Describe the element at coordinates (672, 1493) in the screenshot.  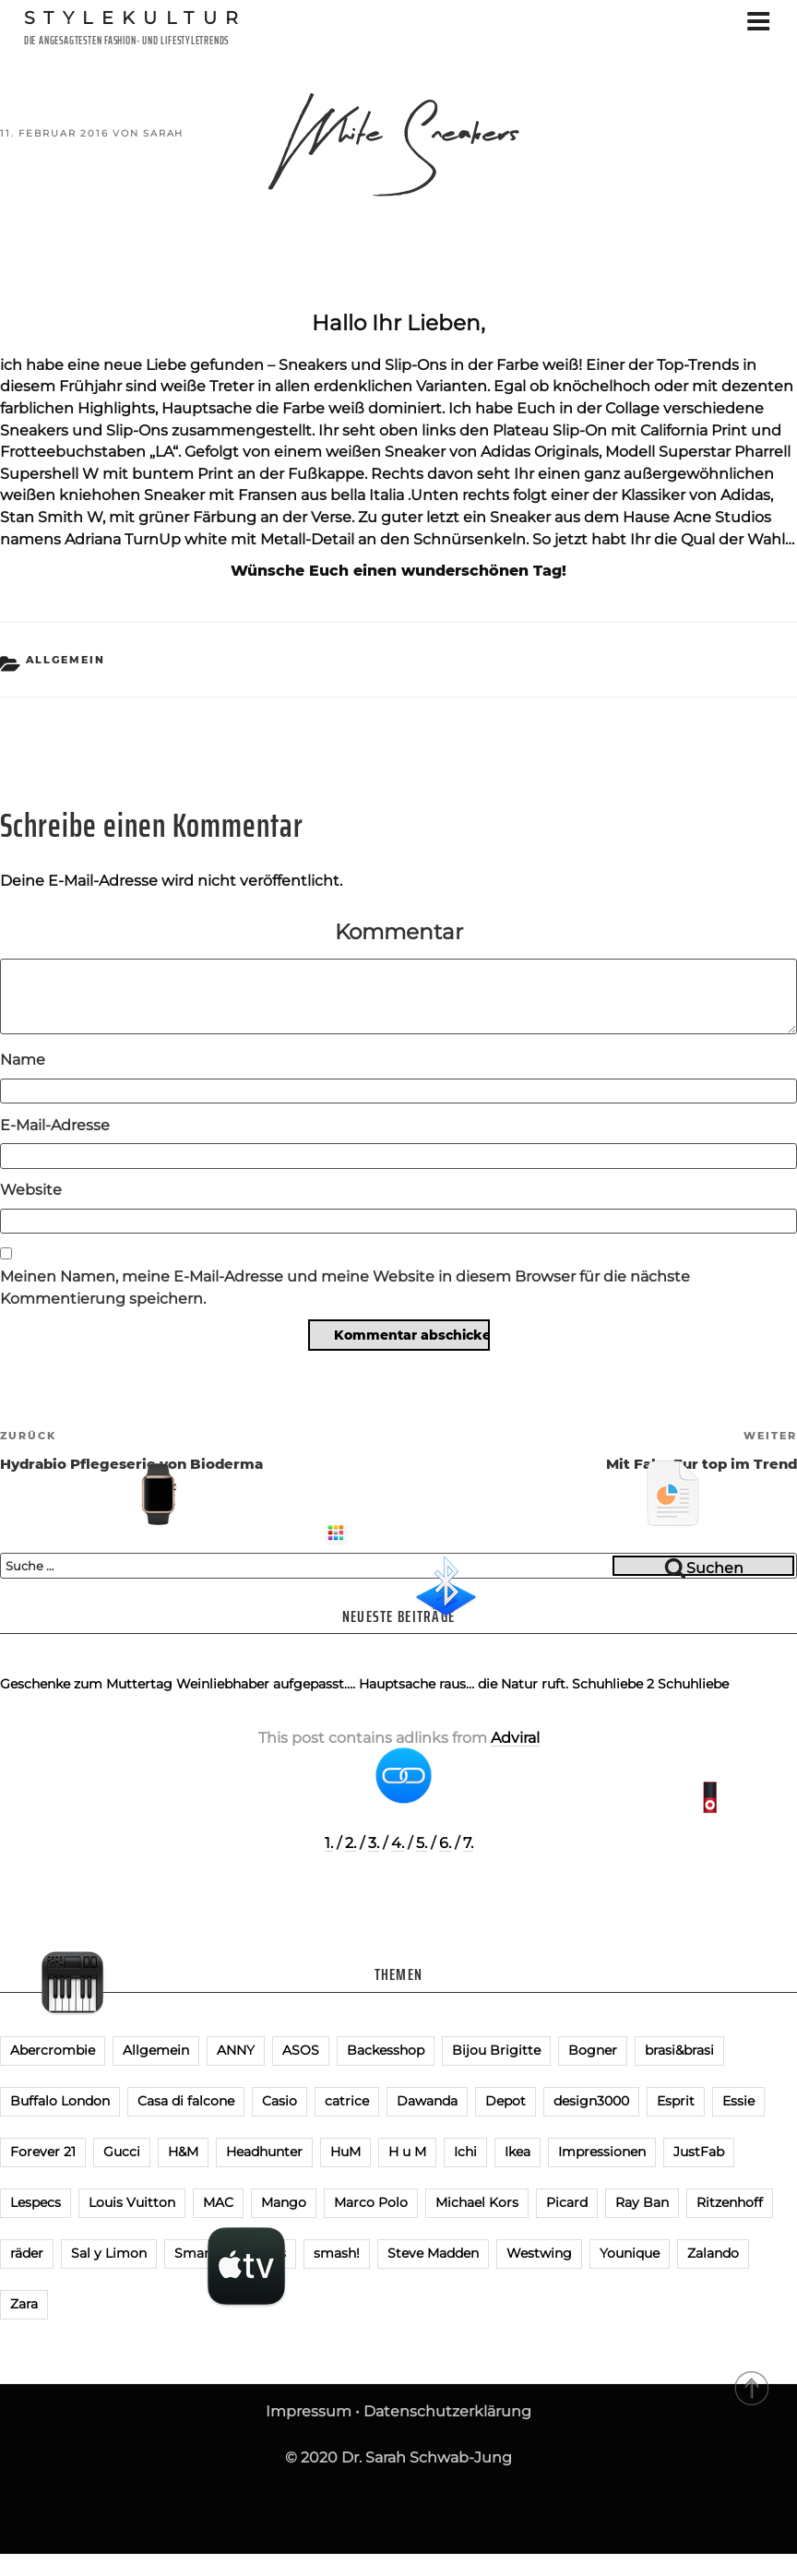
I see `open a presentation file` at that location.